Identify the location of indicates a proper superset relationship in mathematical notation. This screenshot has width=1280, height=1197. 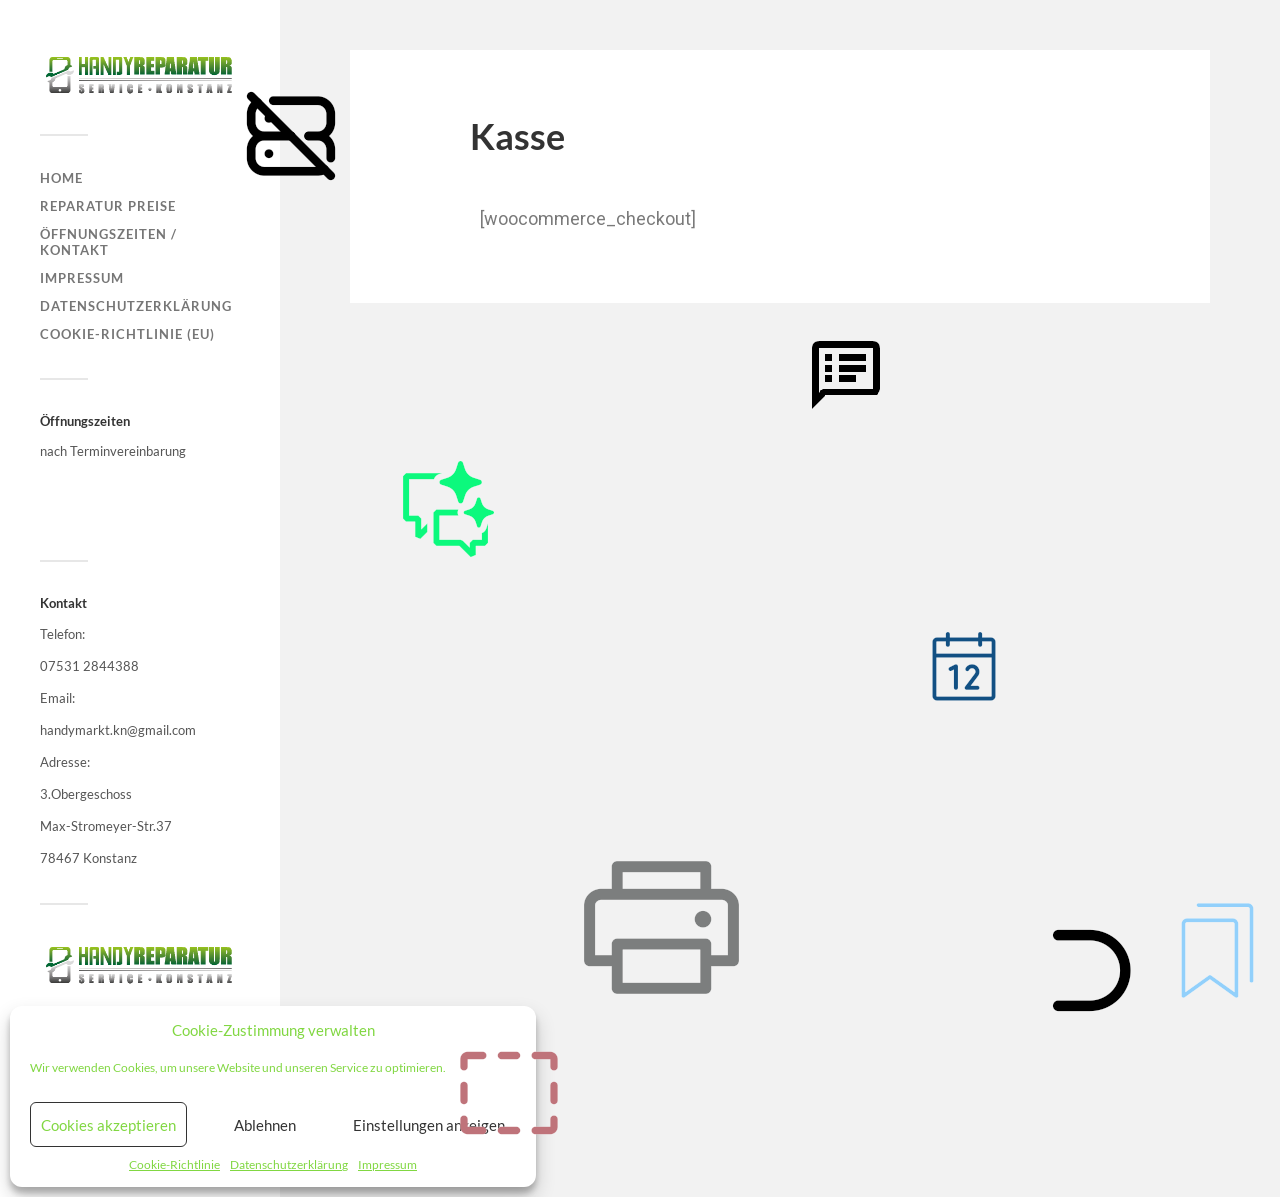
(1086, 970).